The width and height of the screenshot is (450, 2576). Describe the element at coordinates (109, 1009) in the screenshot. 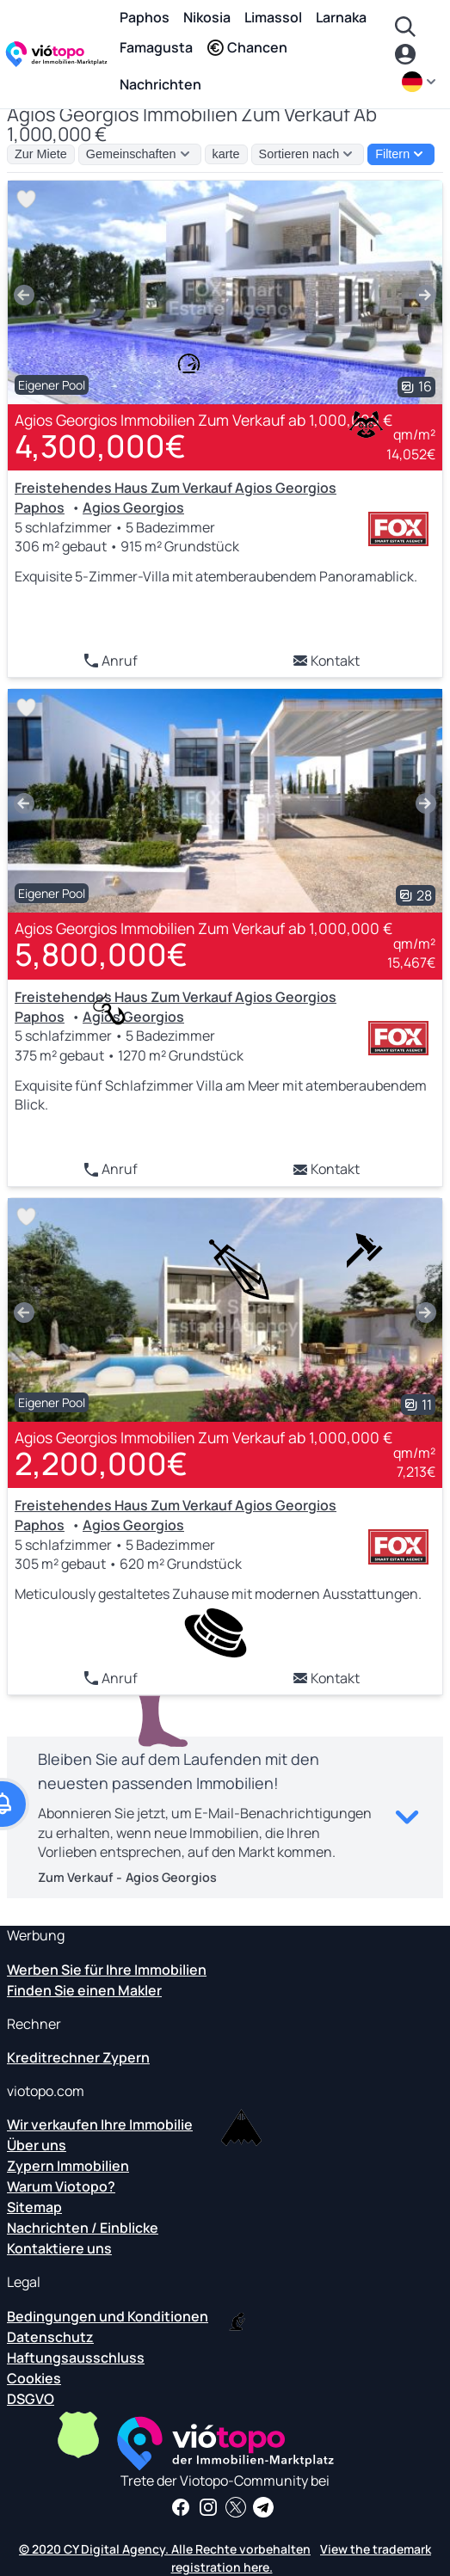

I see `access fishing mini-game or activity` at that location.